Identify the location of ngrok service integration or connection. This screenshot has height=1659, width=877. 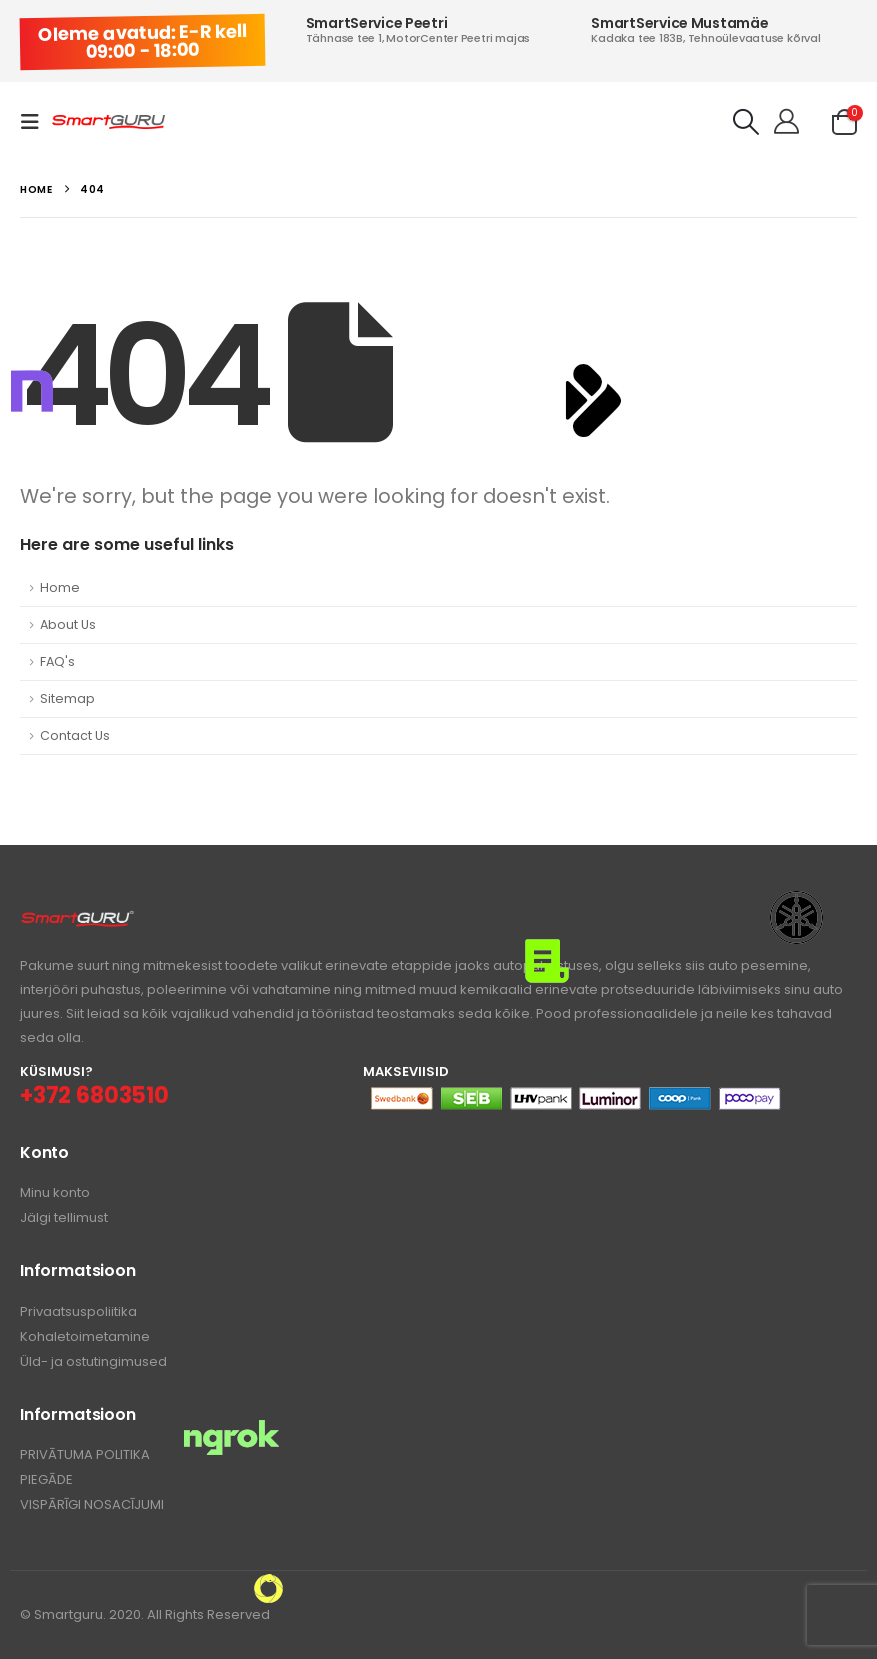
(231, 1437).